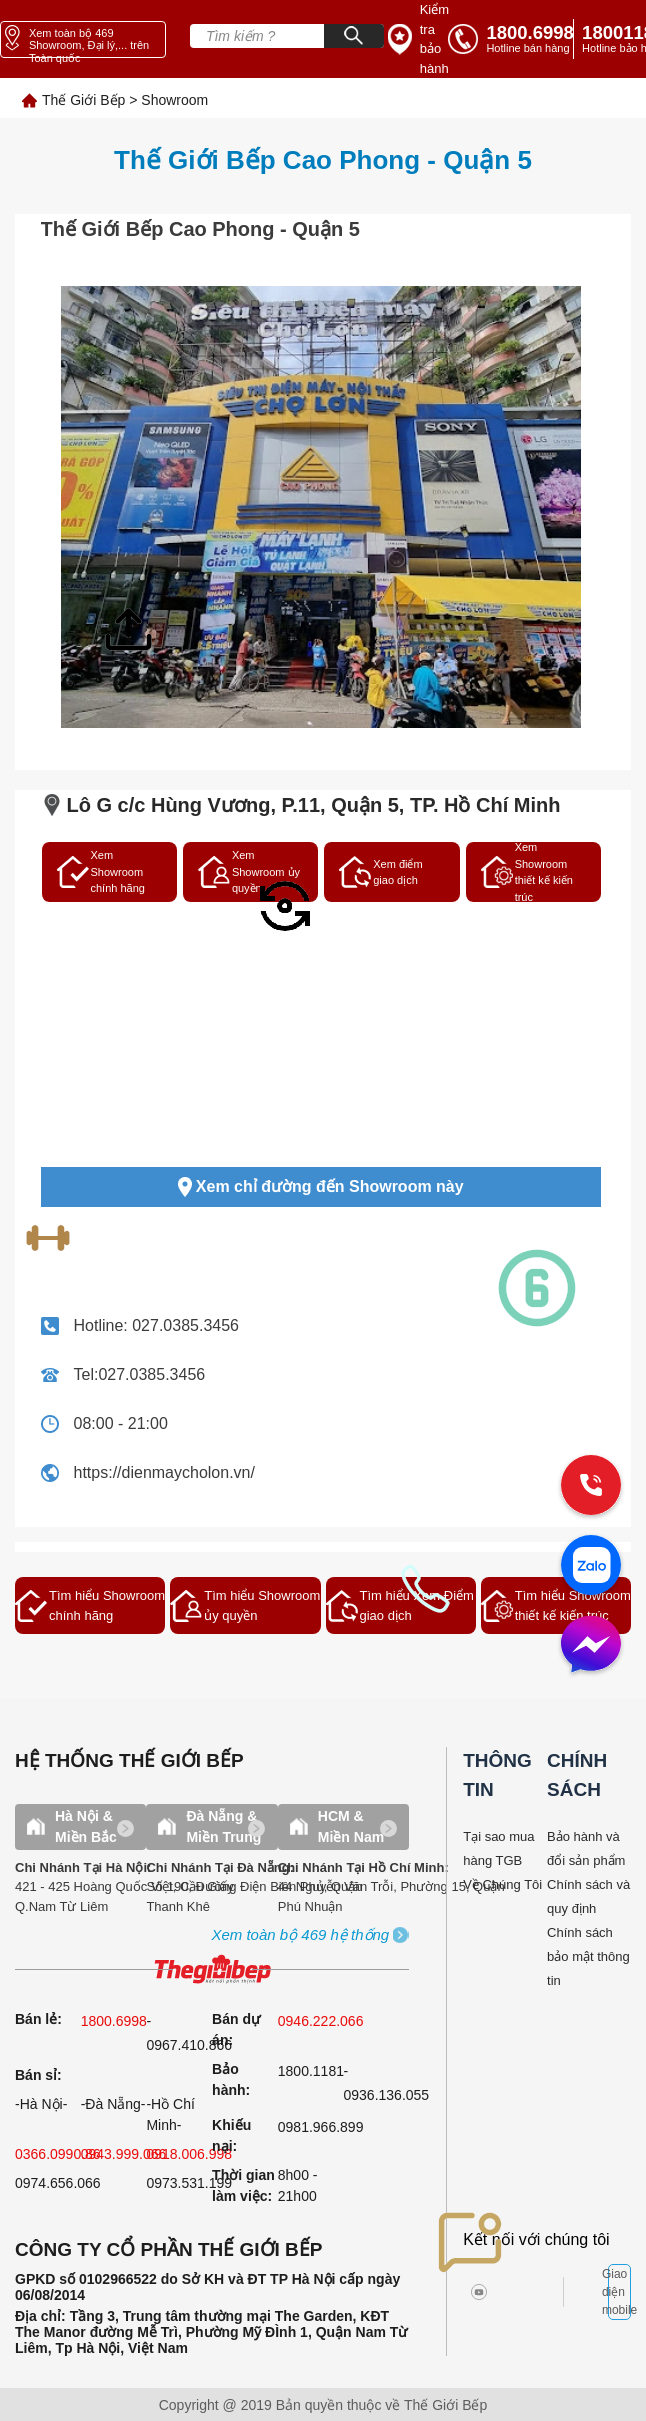 This screenshot has height=2421, width=646. What do you see at coordinates (470, 2241) in the screenshot?
I see `new unread message notification` at bounding box center [470, 2241].